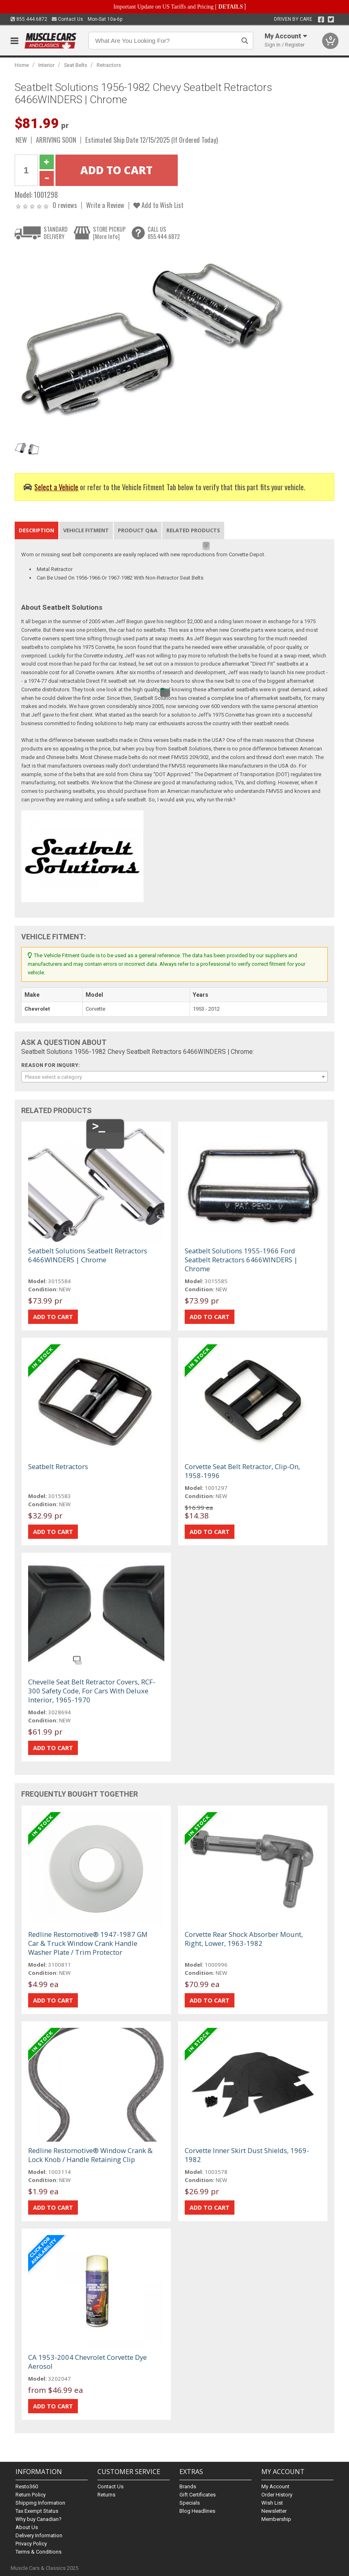 This screenshot has height=2576, width=349. Describe the element at coordinates (105, 1134) in the screenshot. I see `open the terminal application` at that location.